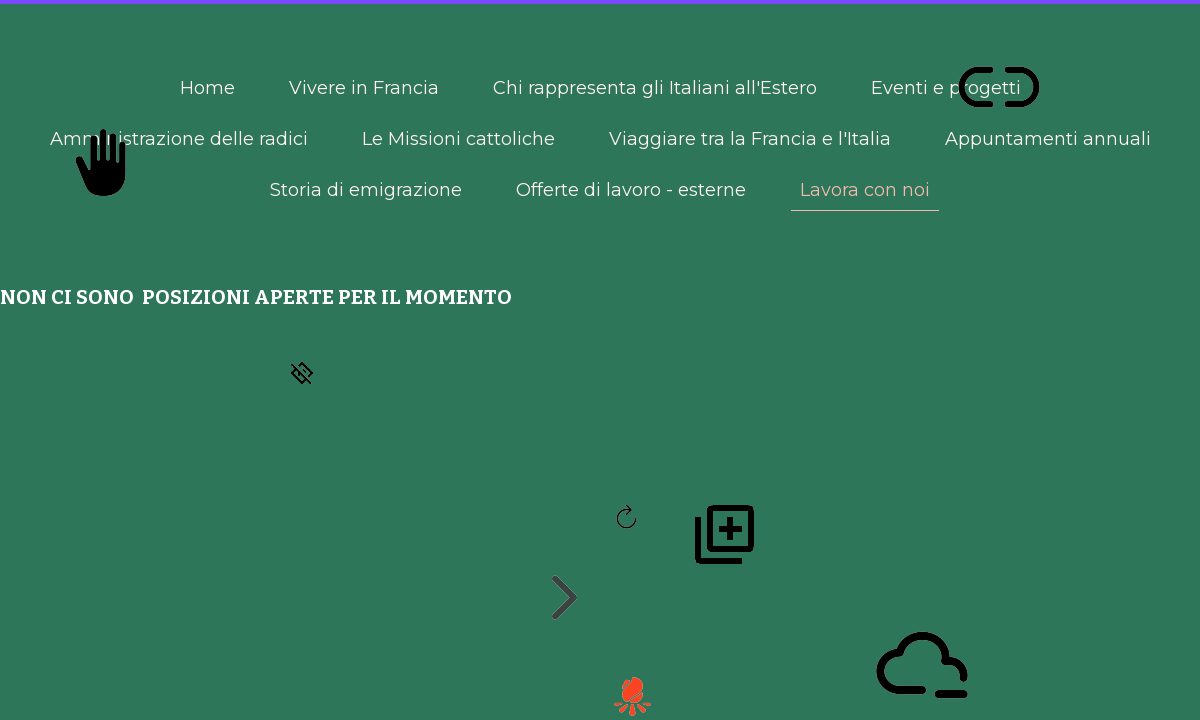  What do you see at coordinates (302, 373) in the screenshot?
I see `disable navigation or directions` at bounding box center [302, 373].